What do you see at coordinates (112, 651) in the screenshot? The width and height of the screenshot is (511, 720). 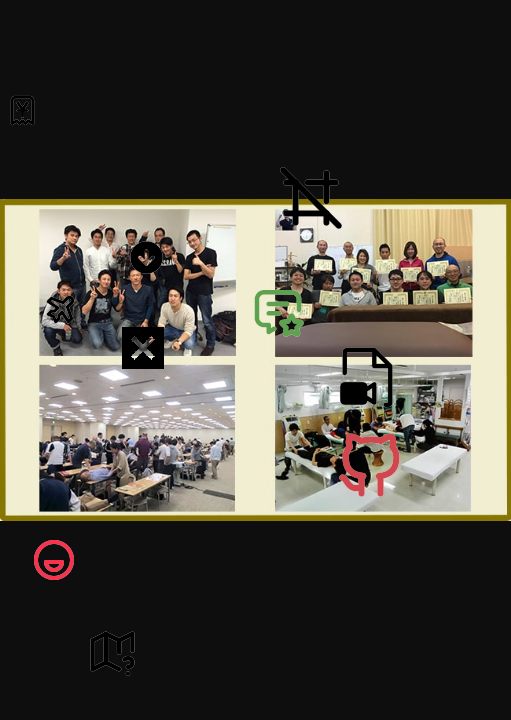 I see `get help with map or navigation` at bounding box center [112, 651].